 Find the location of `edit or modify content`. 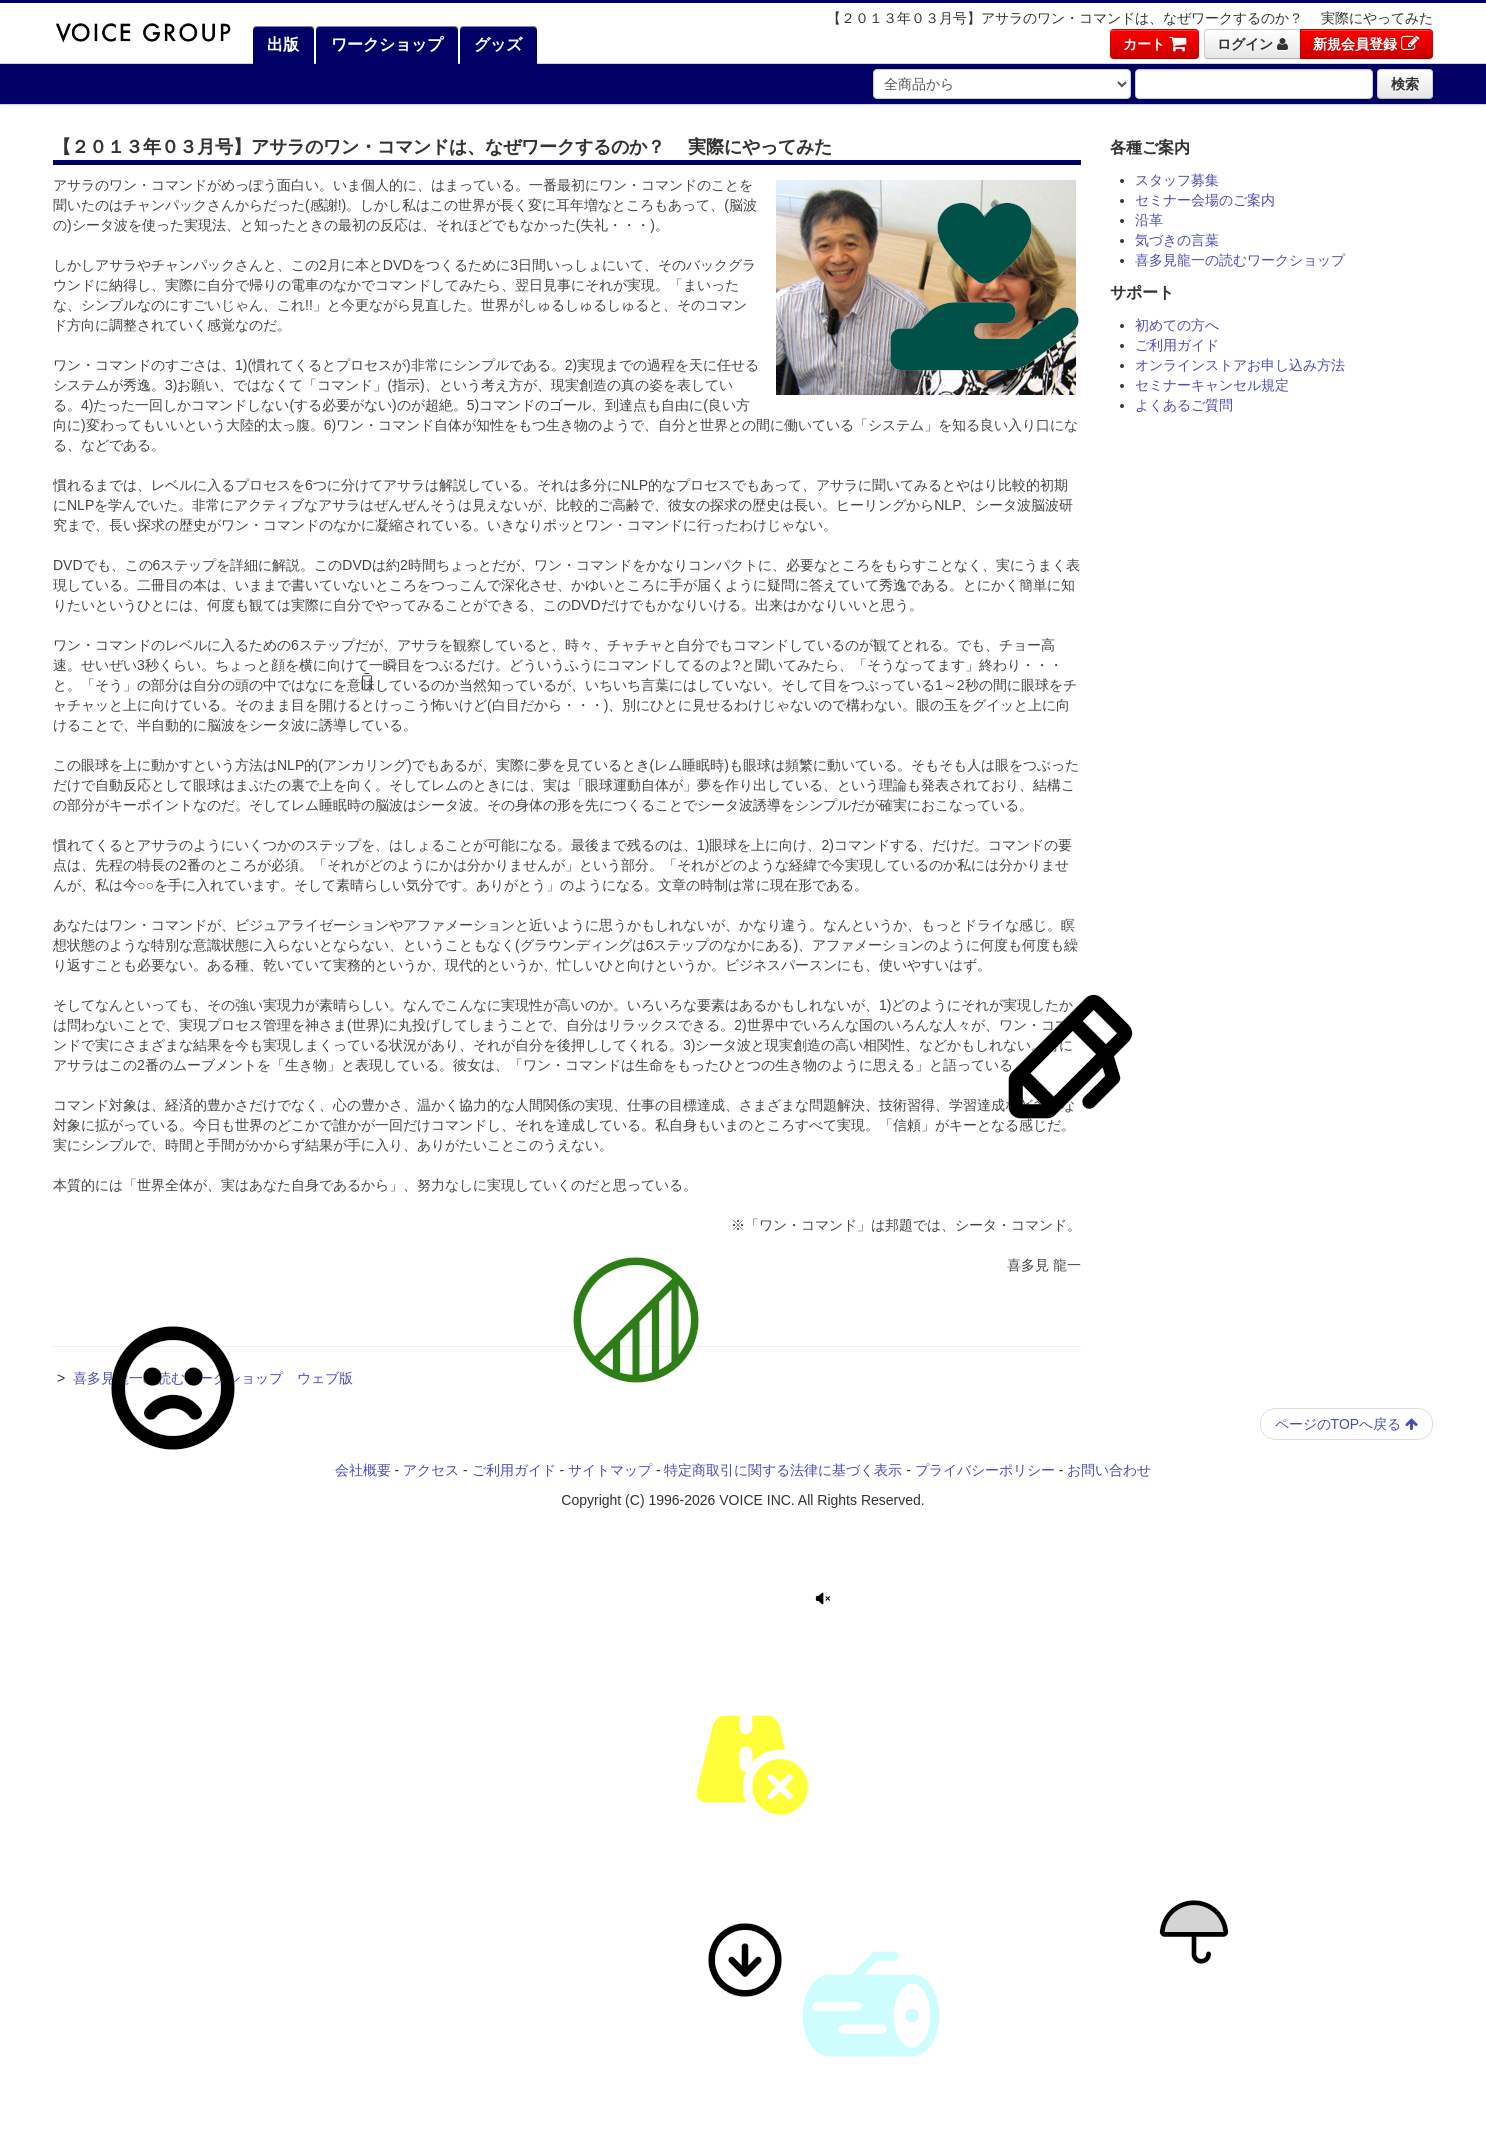

edit or modify content is located at coordinates (1068, 1059).